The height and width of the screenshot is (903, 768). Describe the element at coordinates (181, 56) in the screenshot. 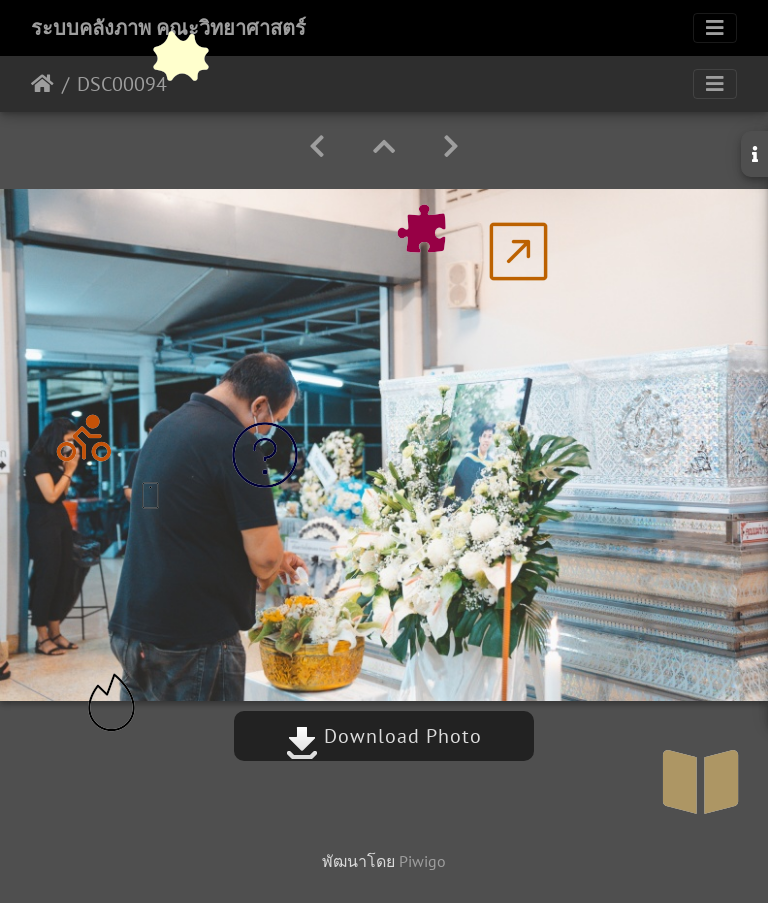

I see `indicates an explosion or impact event` at that location.